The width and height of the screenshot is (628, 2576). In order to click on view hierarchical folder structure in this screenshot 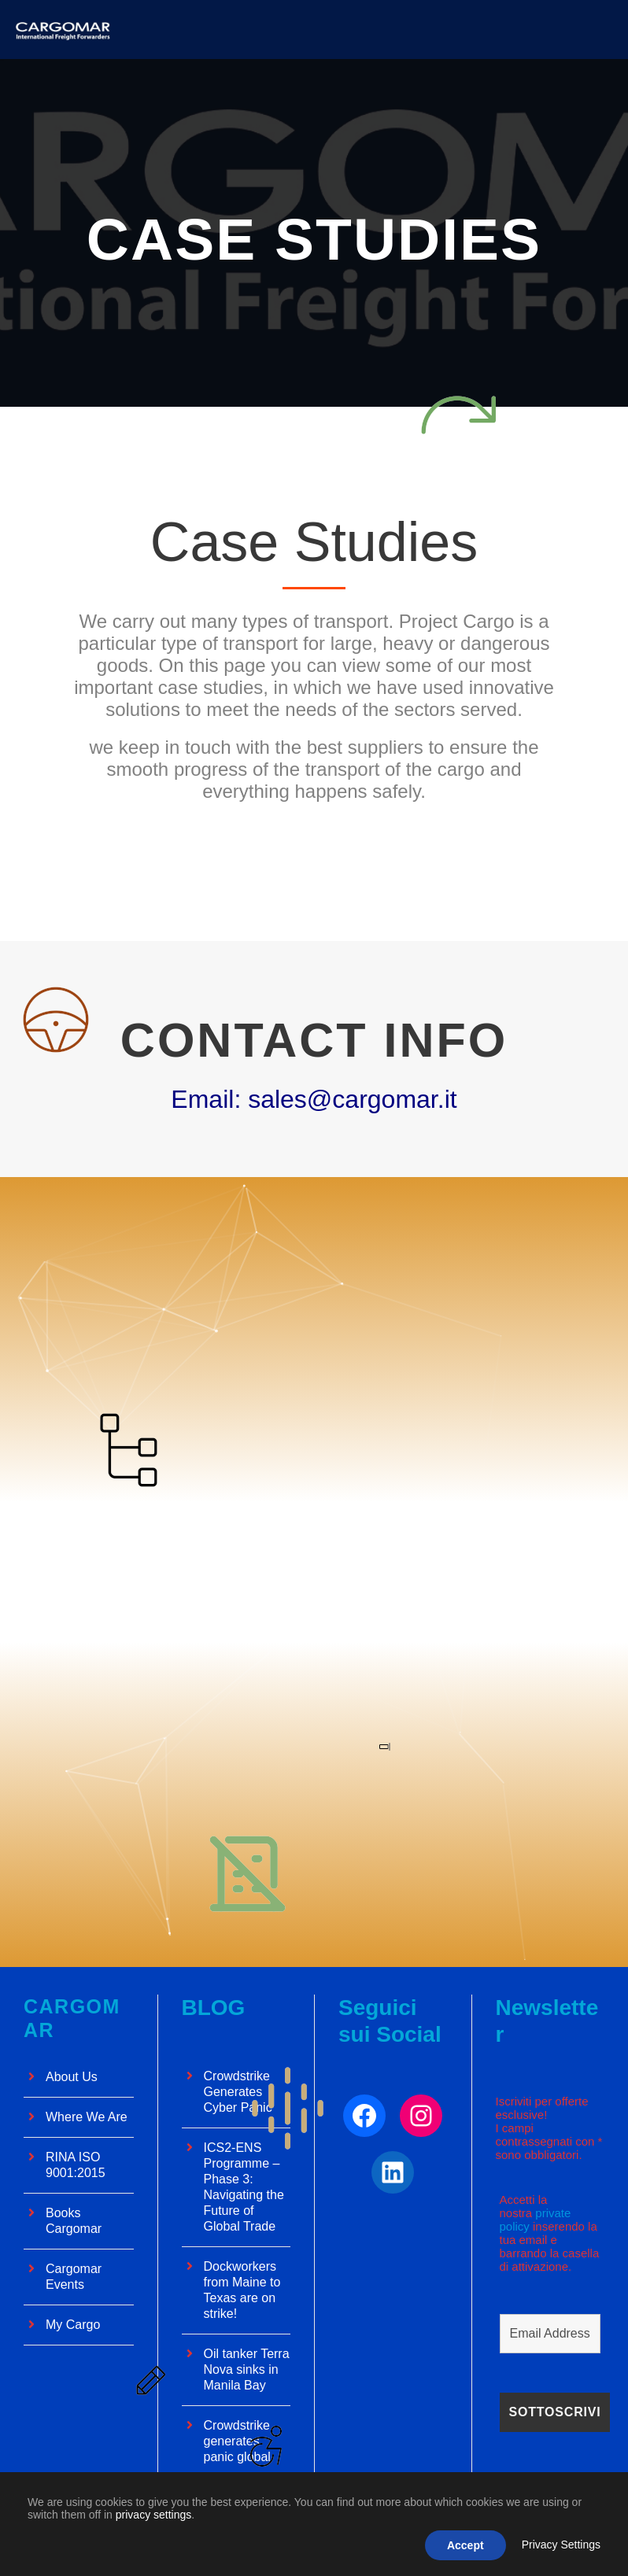, I will do `click(126, 1450)`.